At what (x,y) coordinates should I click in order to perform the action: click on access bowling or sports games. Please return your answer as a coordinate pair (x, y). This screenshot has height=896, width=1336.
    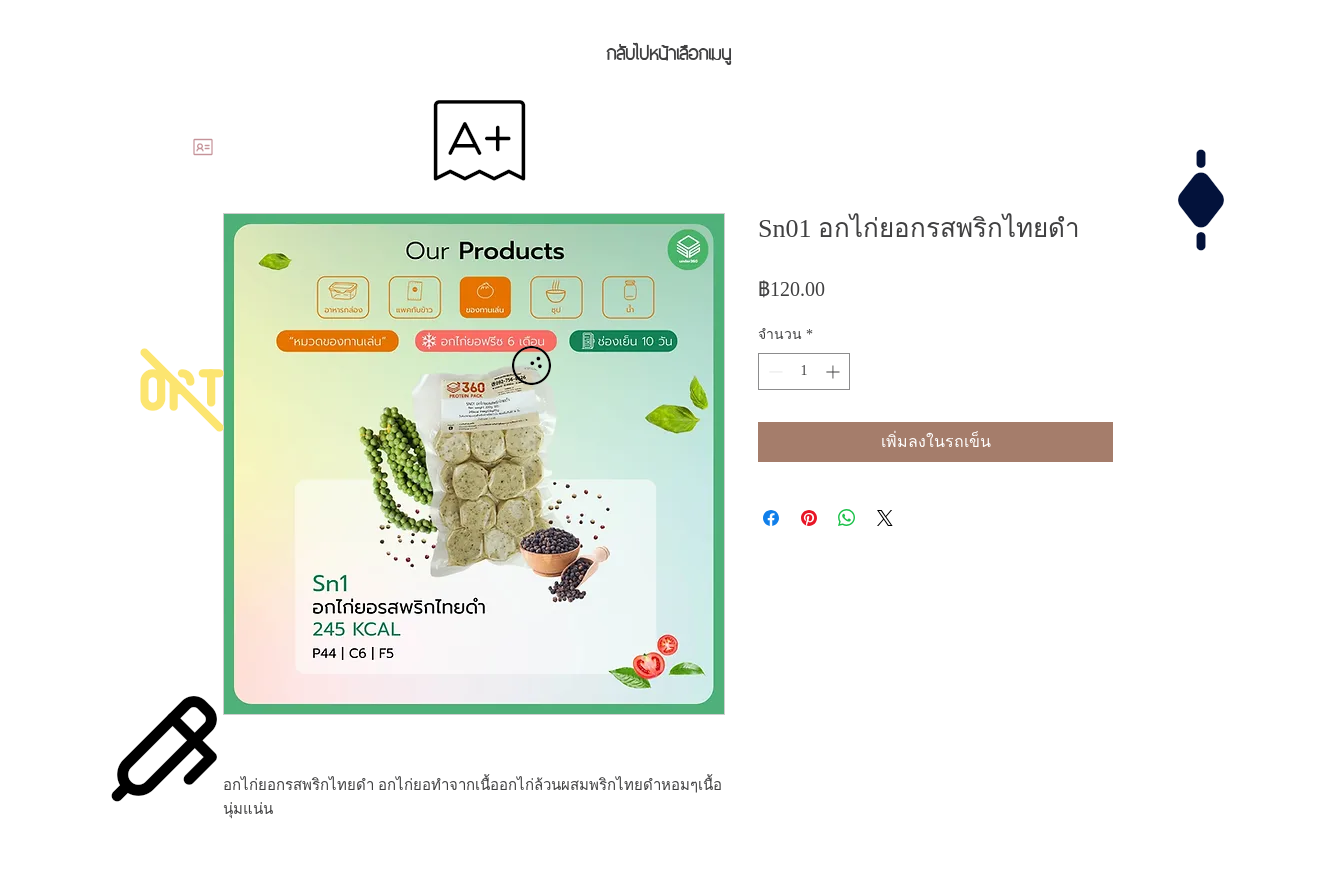
    Looking at the image, I should click on (531, 365).